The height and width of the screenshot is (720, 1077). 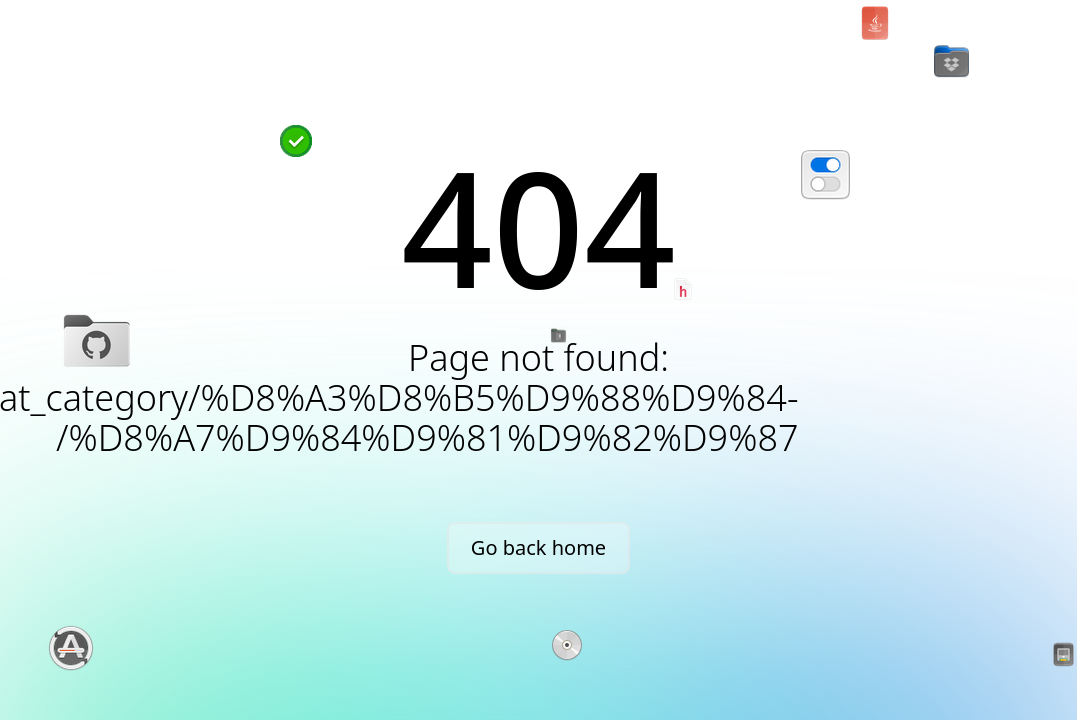 I want to click on open the system software update application, so click(x=71, y=648).